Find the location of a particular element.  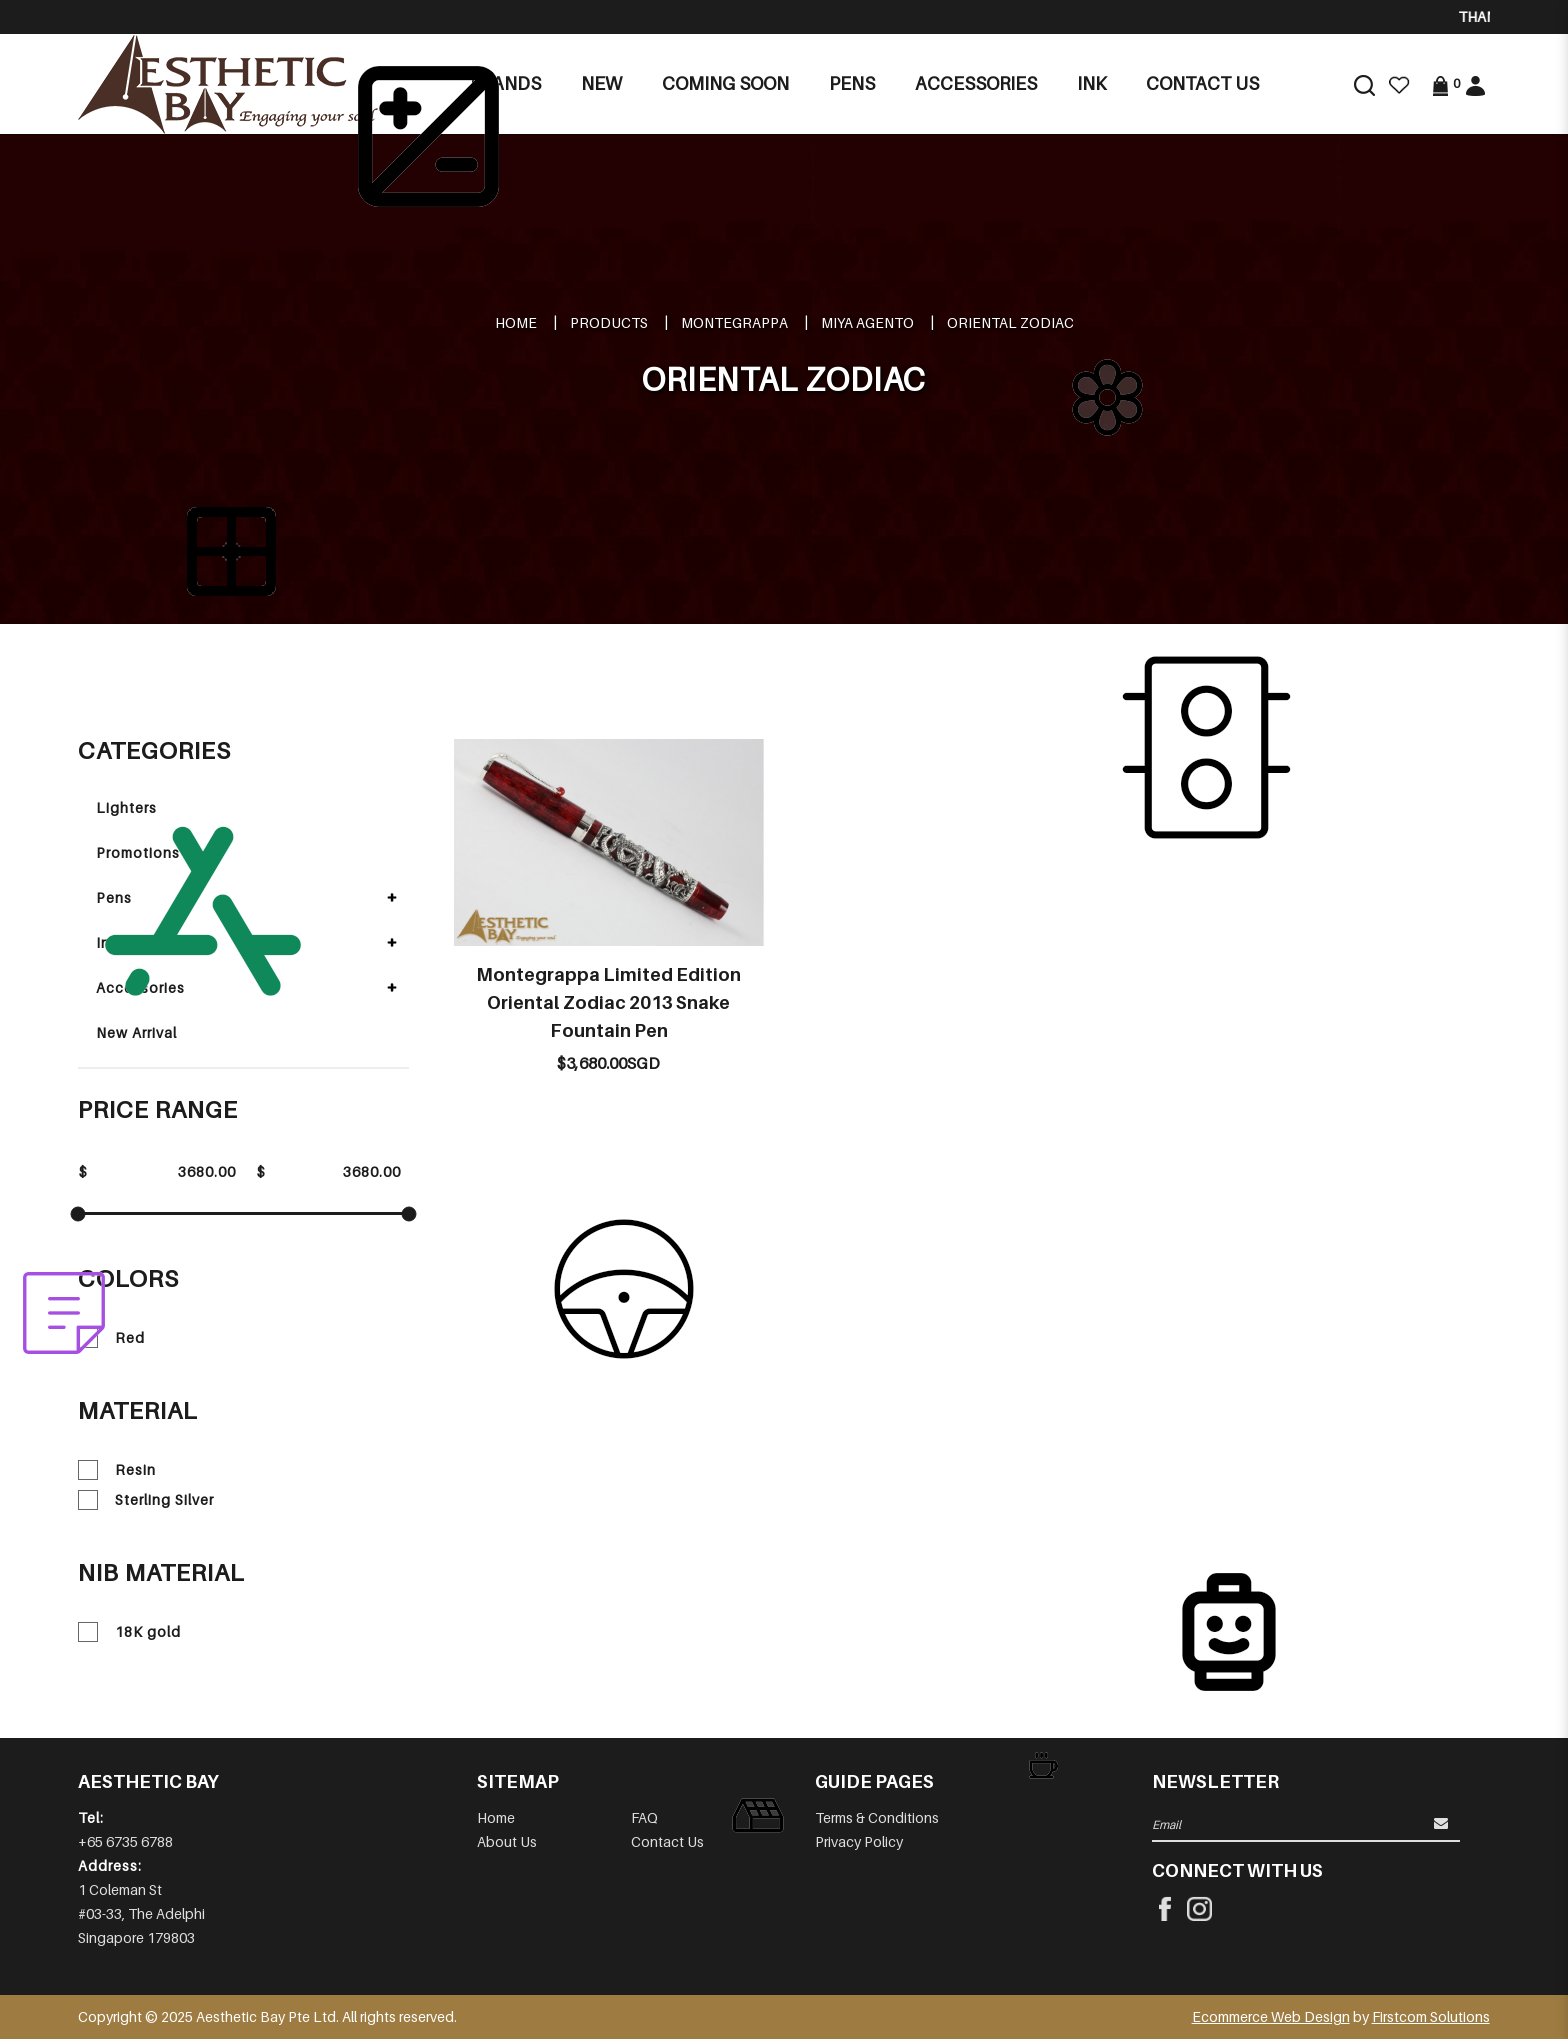

lego or block-style avatar icon is located at coordinates (1229, 1632).